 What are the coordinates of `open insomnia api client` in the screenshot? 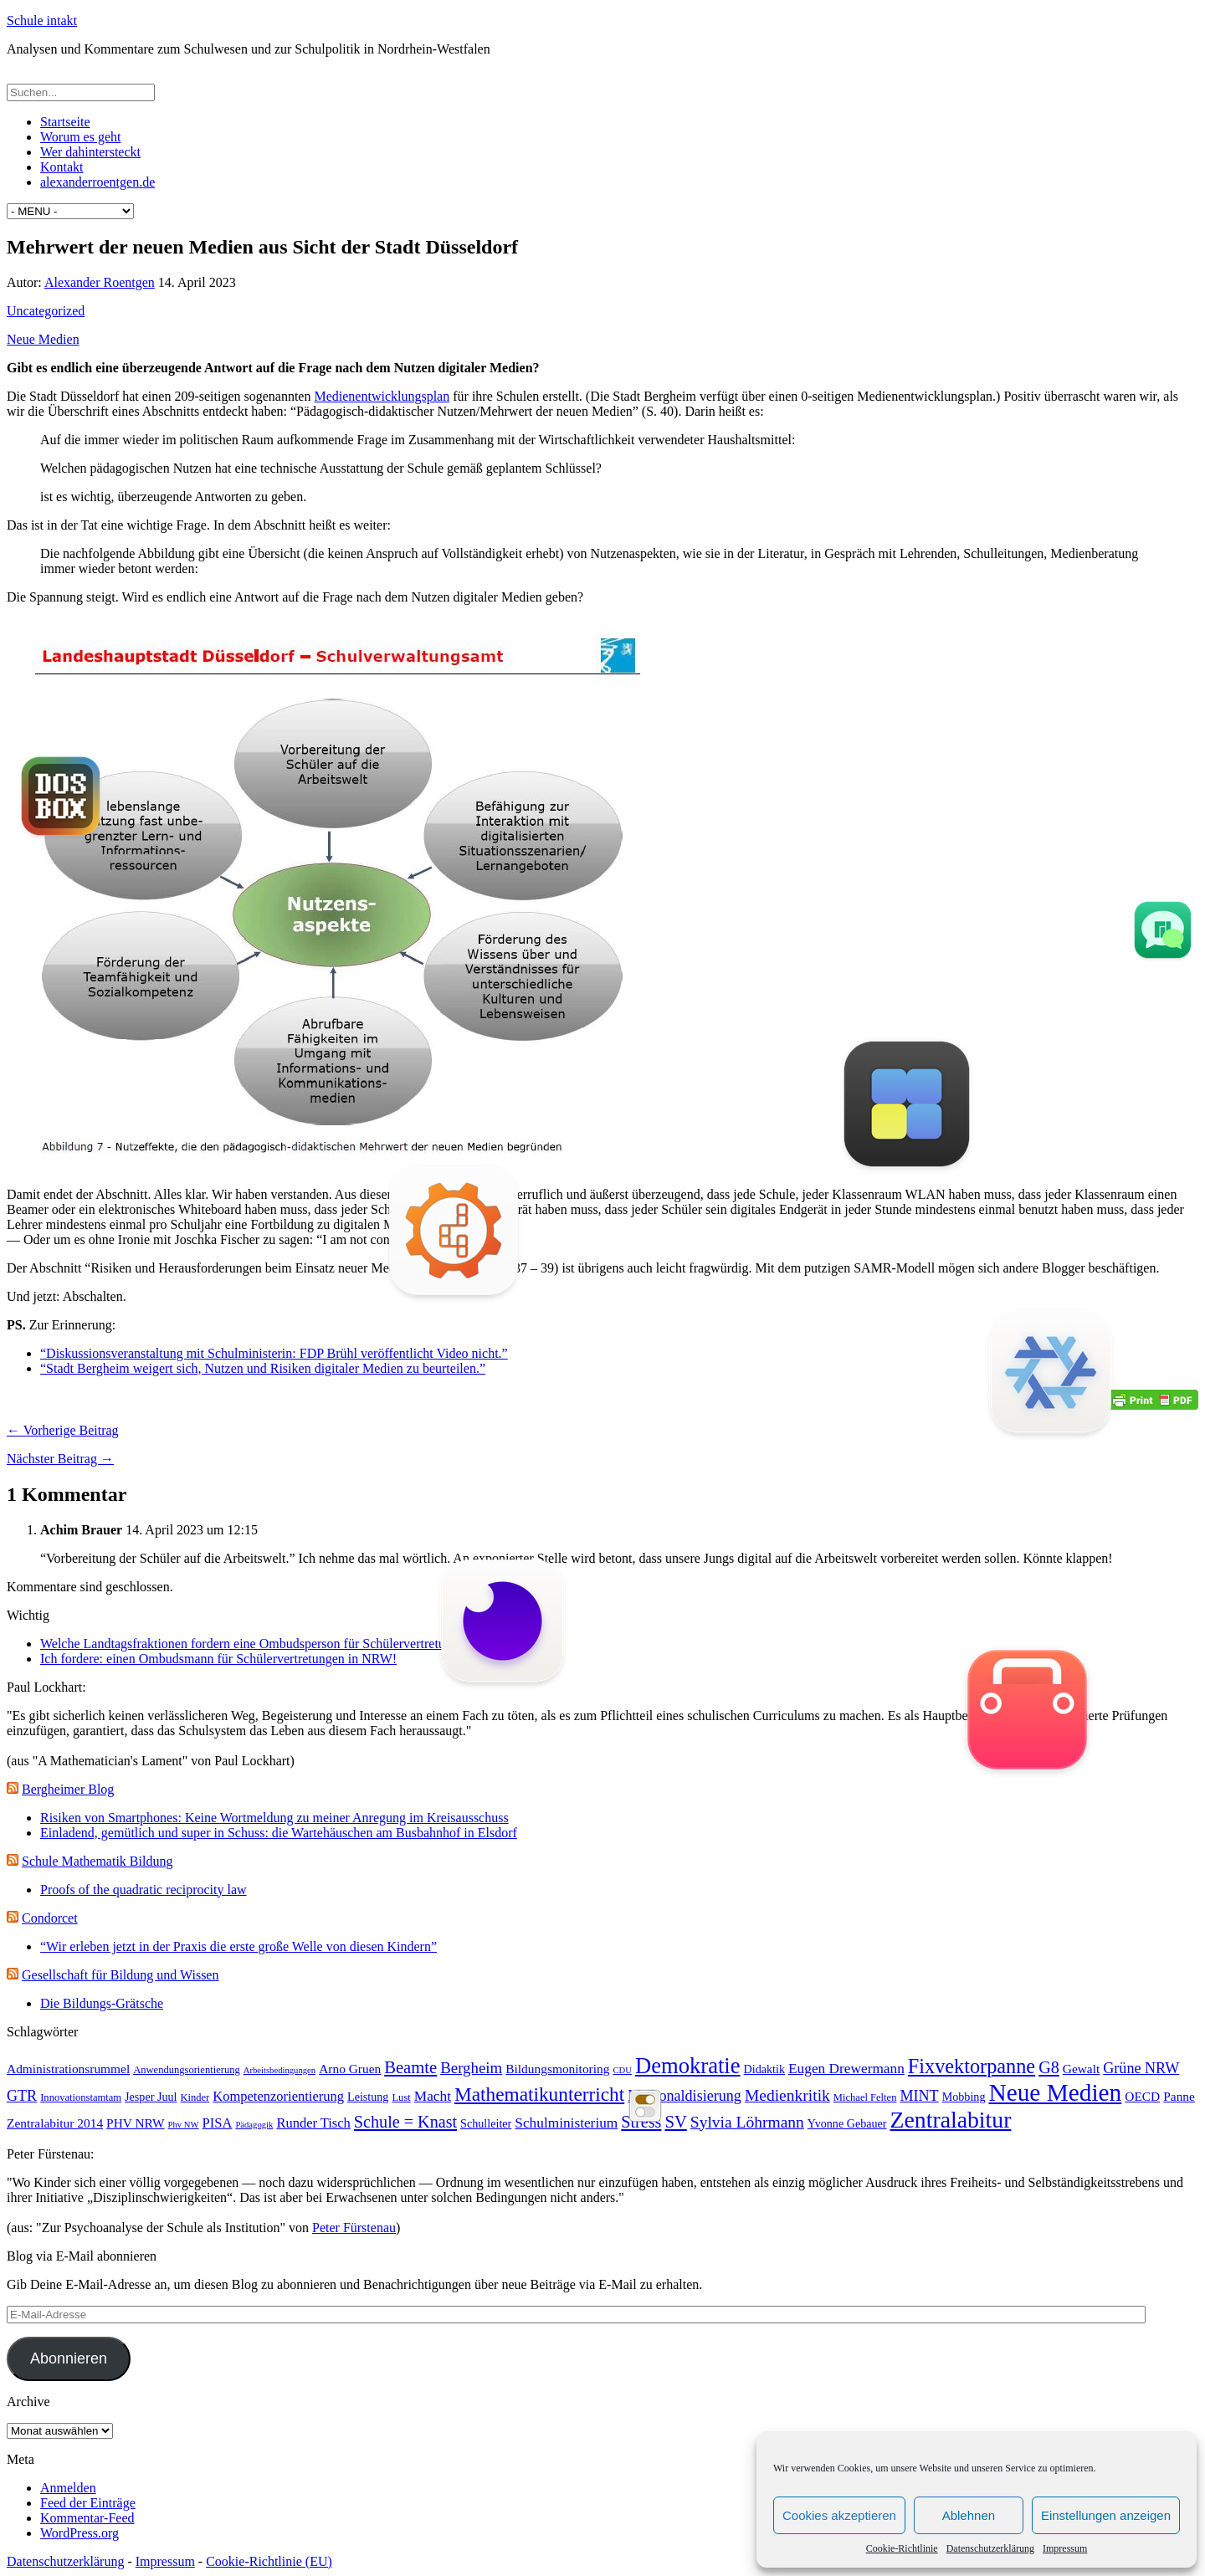 It's located at (502, 1621).